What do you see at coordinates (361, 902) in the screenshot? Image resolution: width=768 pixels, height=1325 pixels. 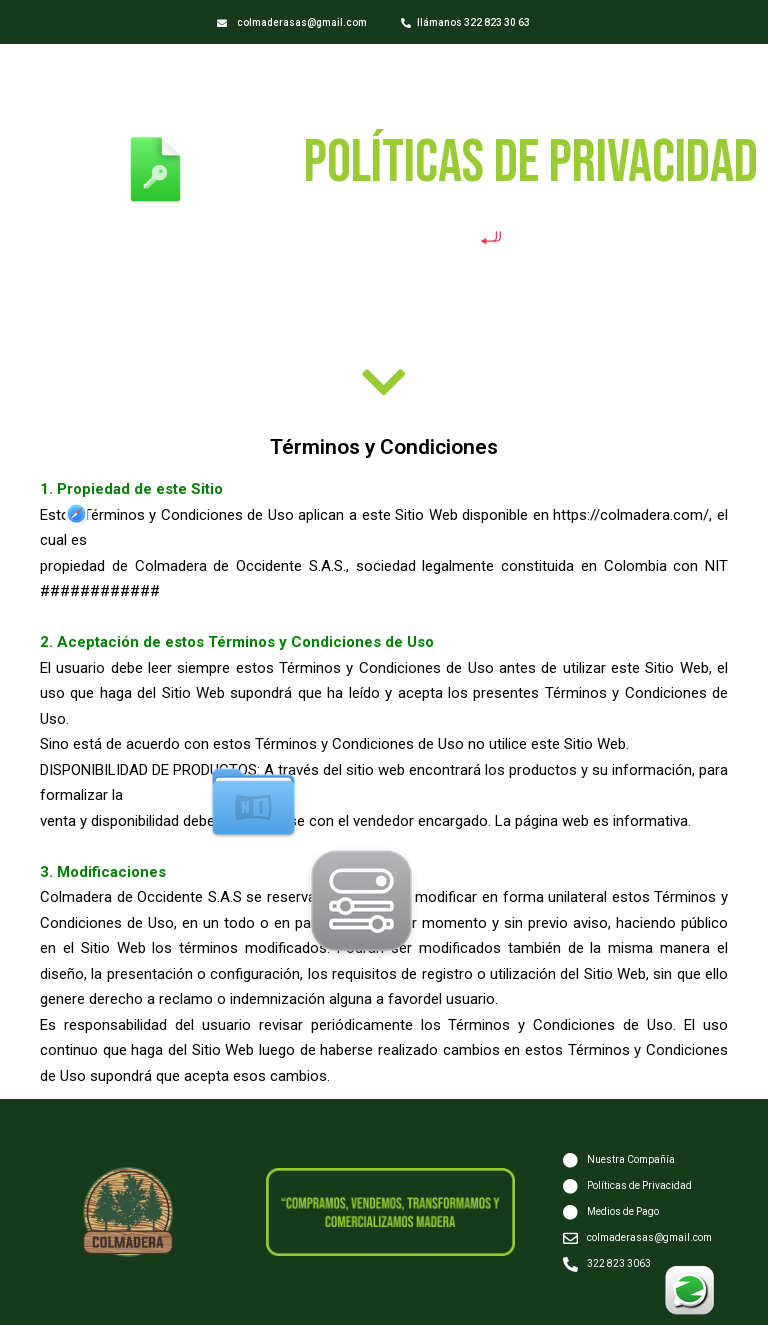 I see `open interface design preferences` at bounding box center [361, 902].